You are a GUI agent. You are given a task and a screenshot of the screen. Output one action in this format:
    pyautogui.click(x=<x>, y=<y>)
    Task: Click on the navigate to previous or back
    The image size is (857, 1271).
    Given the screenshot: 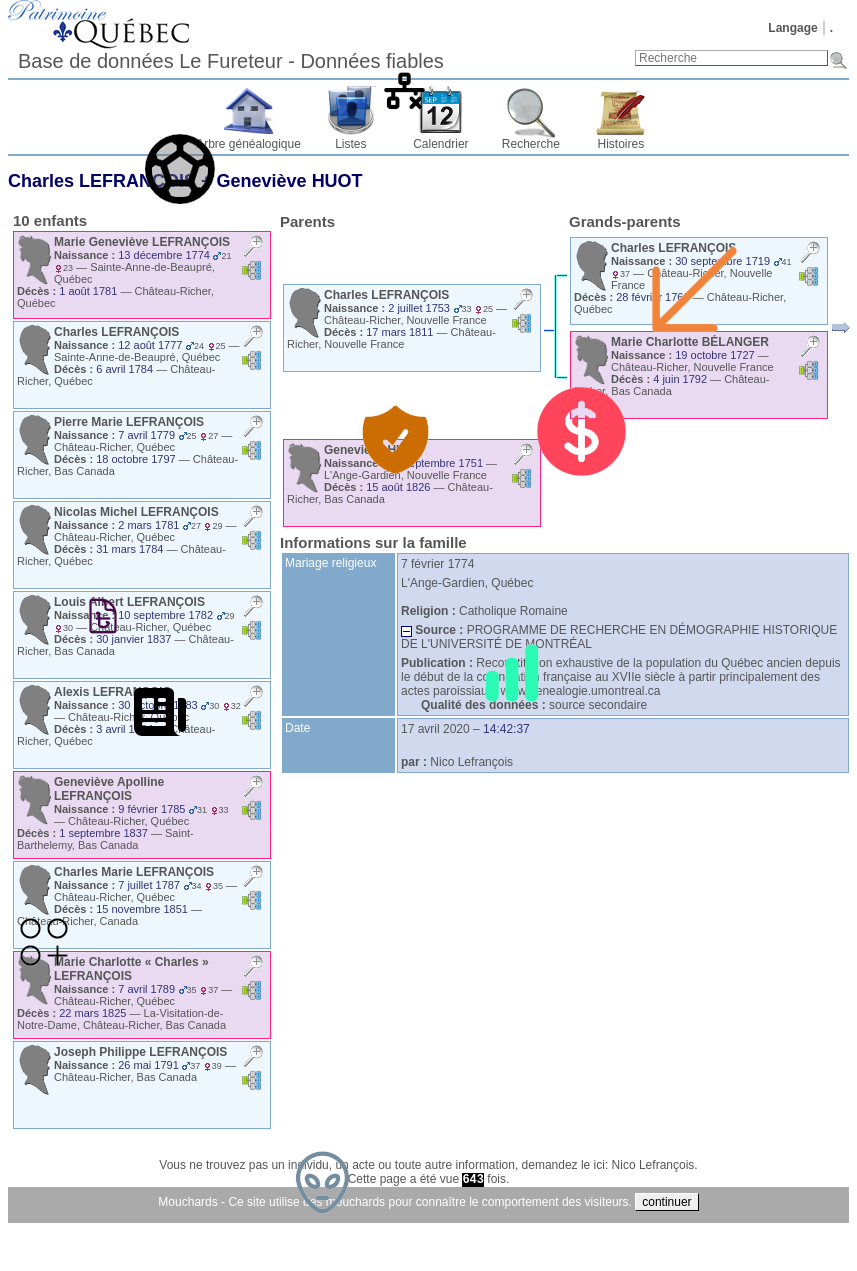 What is the action you would take?
    pyautogui.click(x=694, y=289)
    